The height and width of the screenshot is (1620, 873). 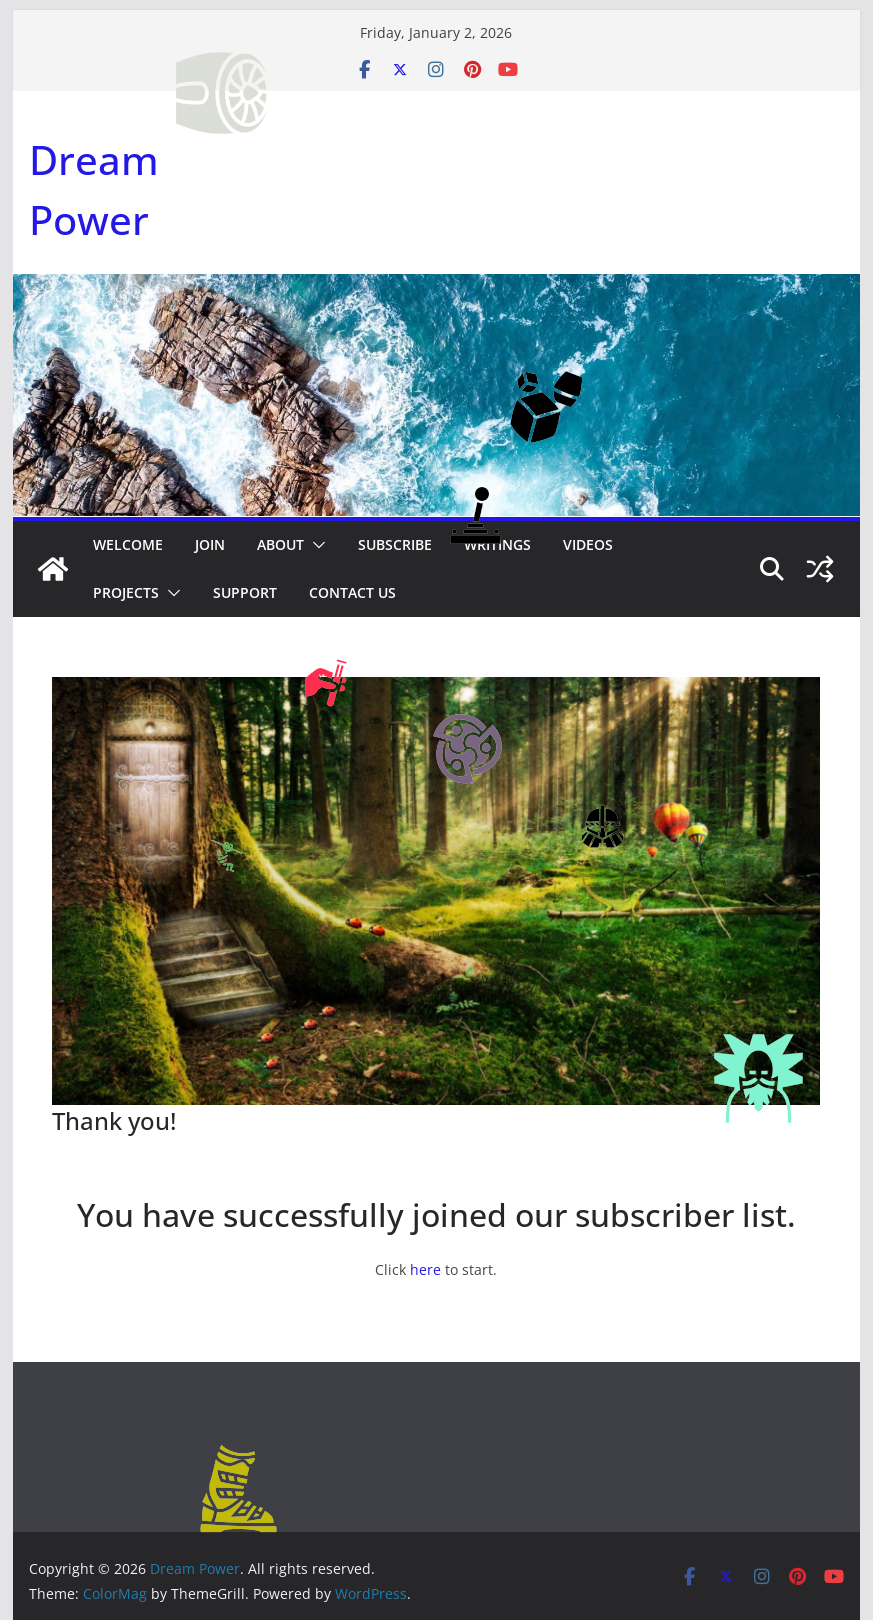 I want to click on browse ski equipment or gear, so click(x=238, y=1488).